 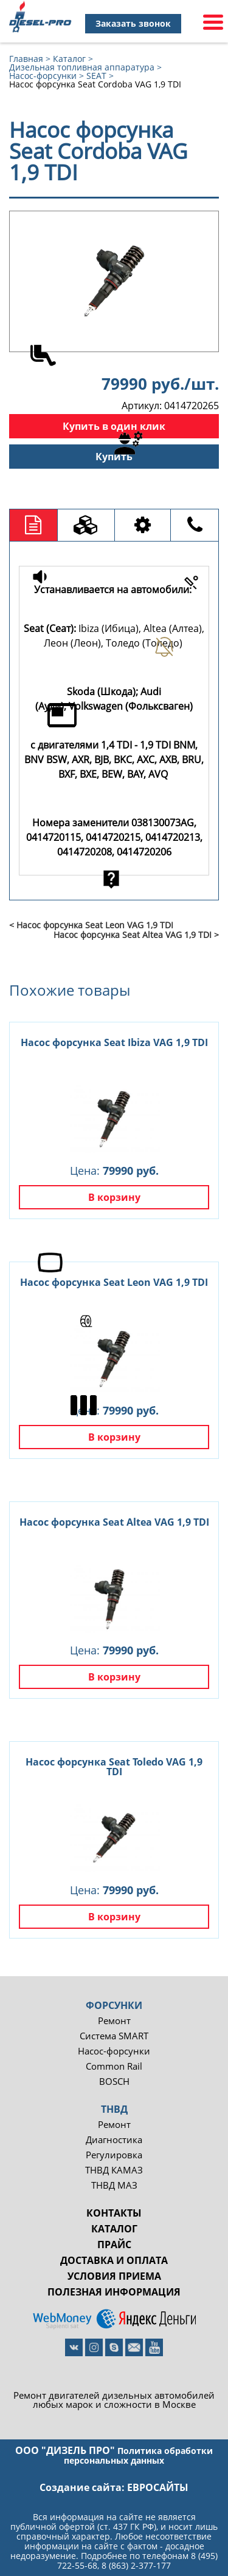 I want to click on view tire pressure or status, so click(x=86, y=1321).